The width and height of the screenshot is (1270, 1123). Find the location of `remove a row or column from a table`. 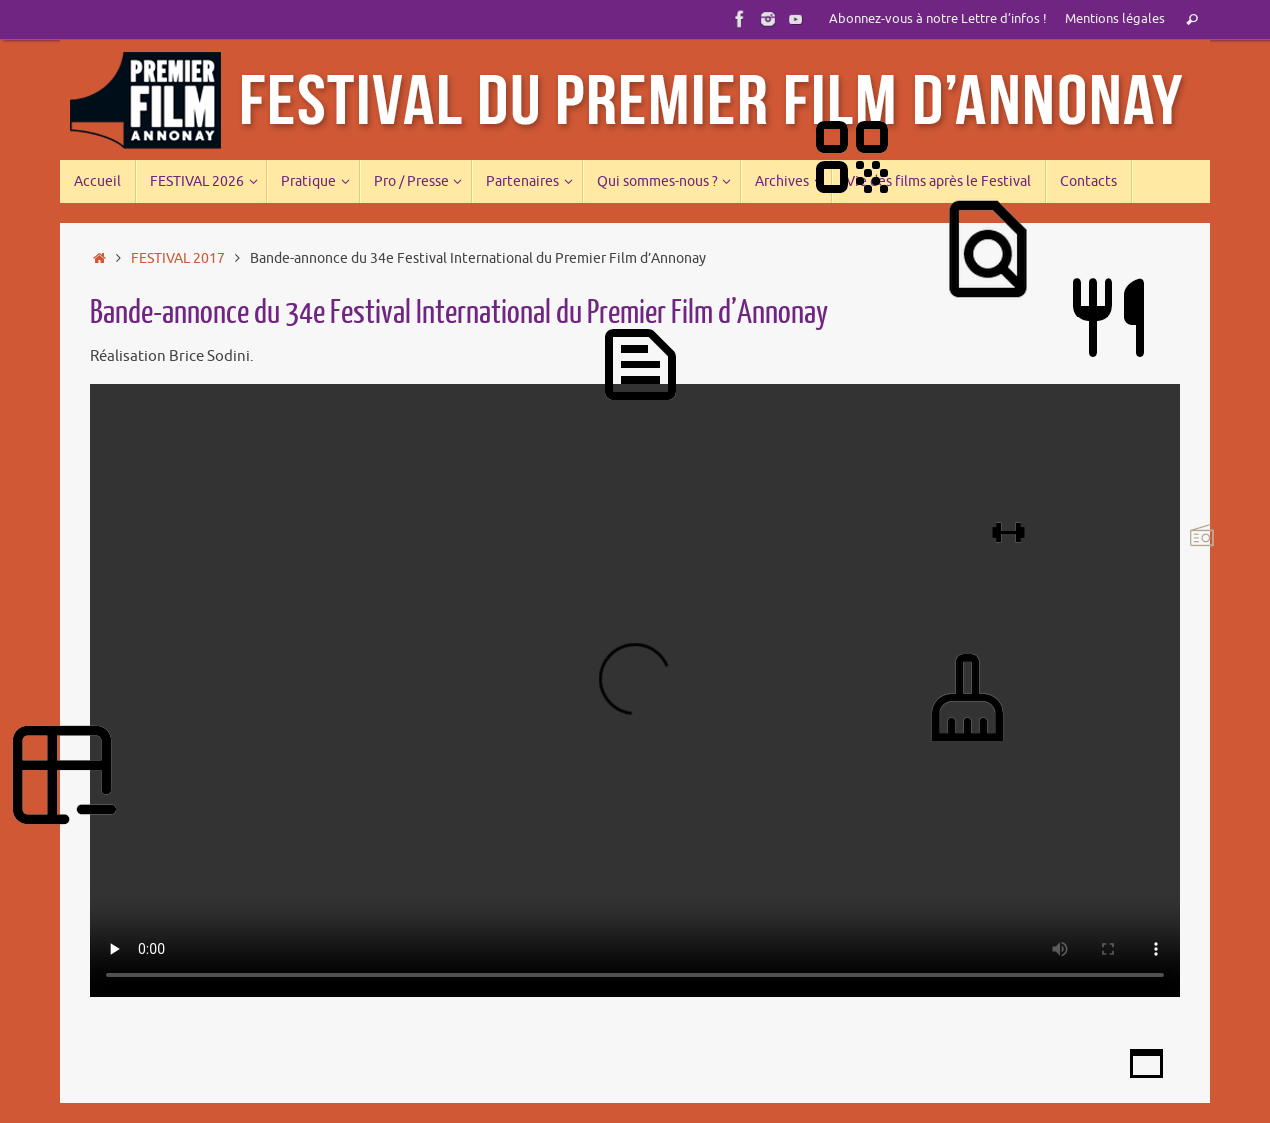

remove a row or column from a table is located at coordinates (62, 775).